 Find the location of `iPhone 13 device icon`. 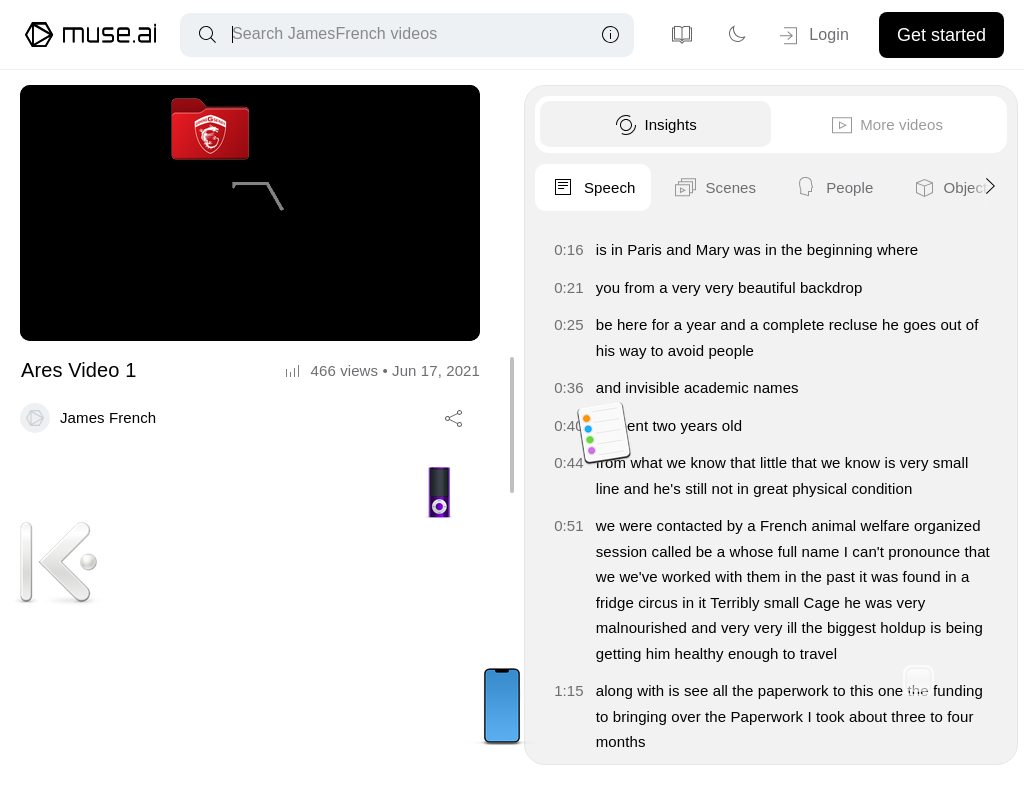

iPhone 13 device icon is located at coordinates (502, 707).